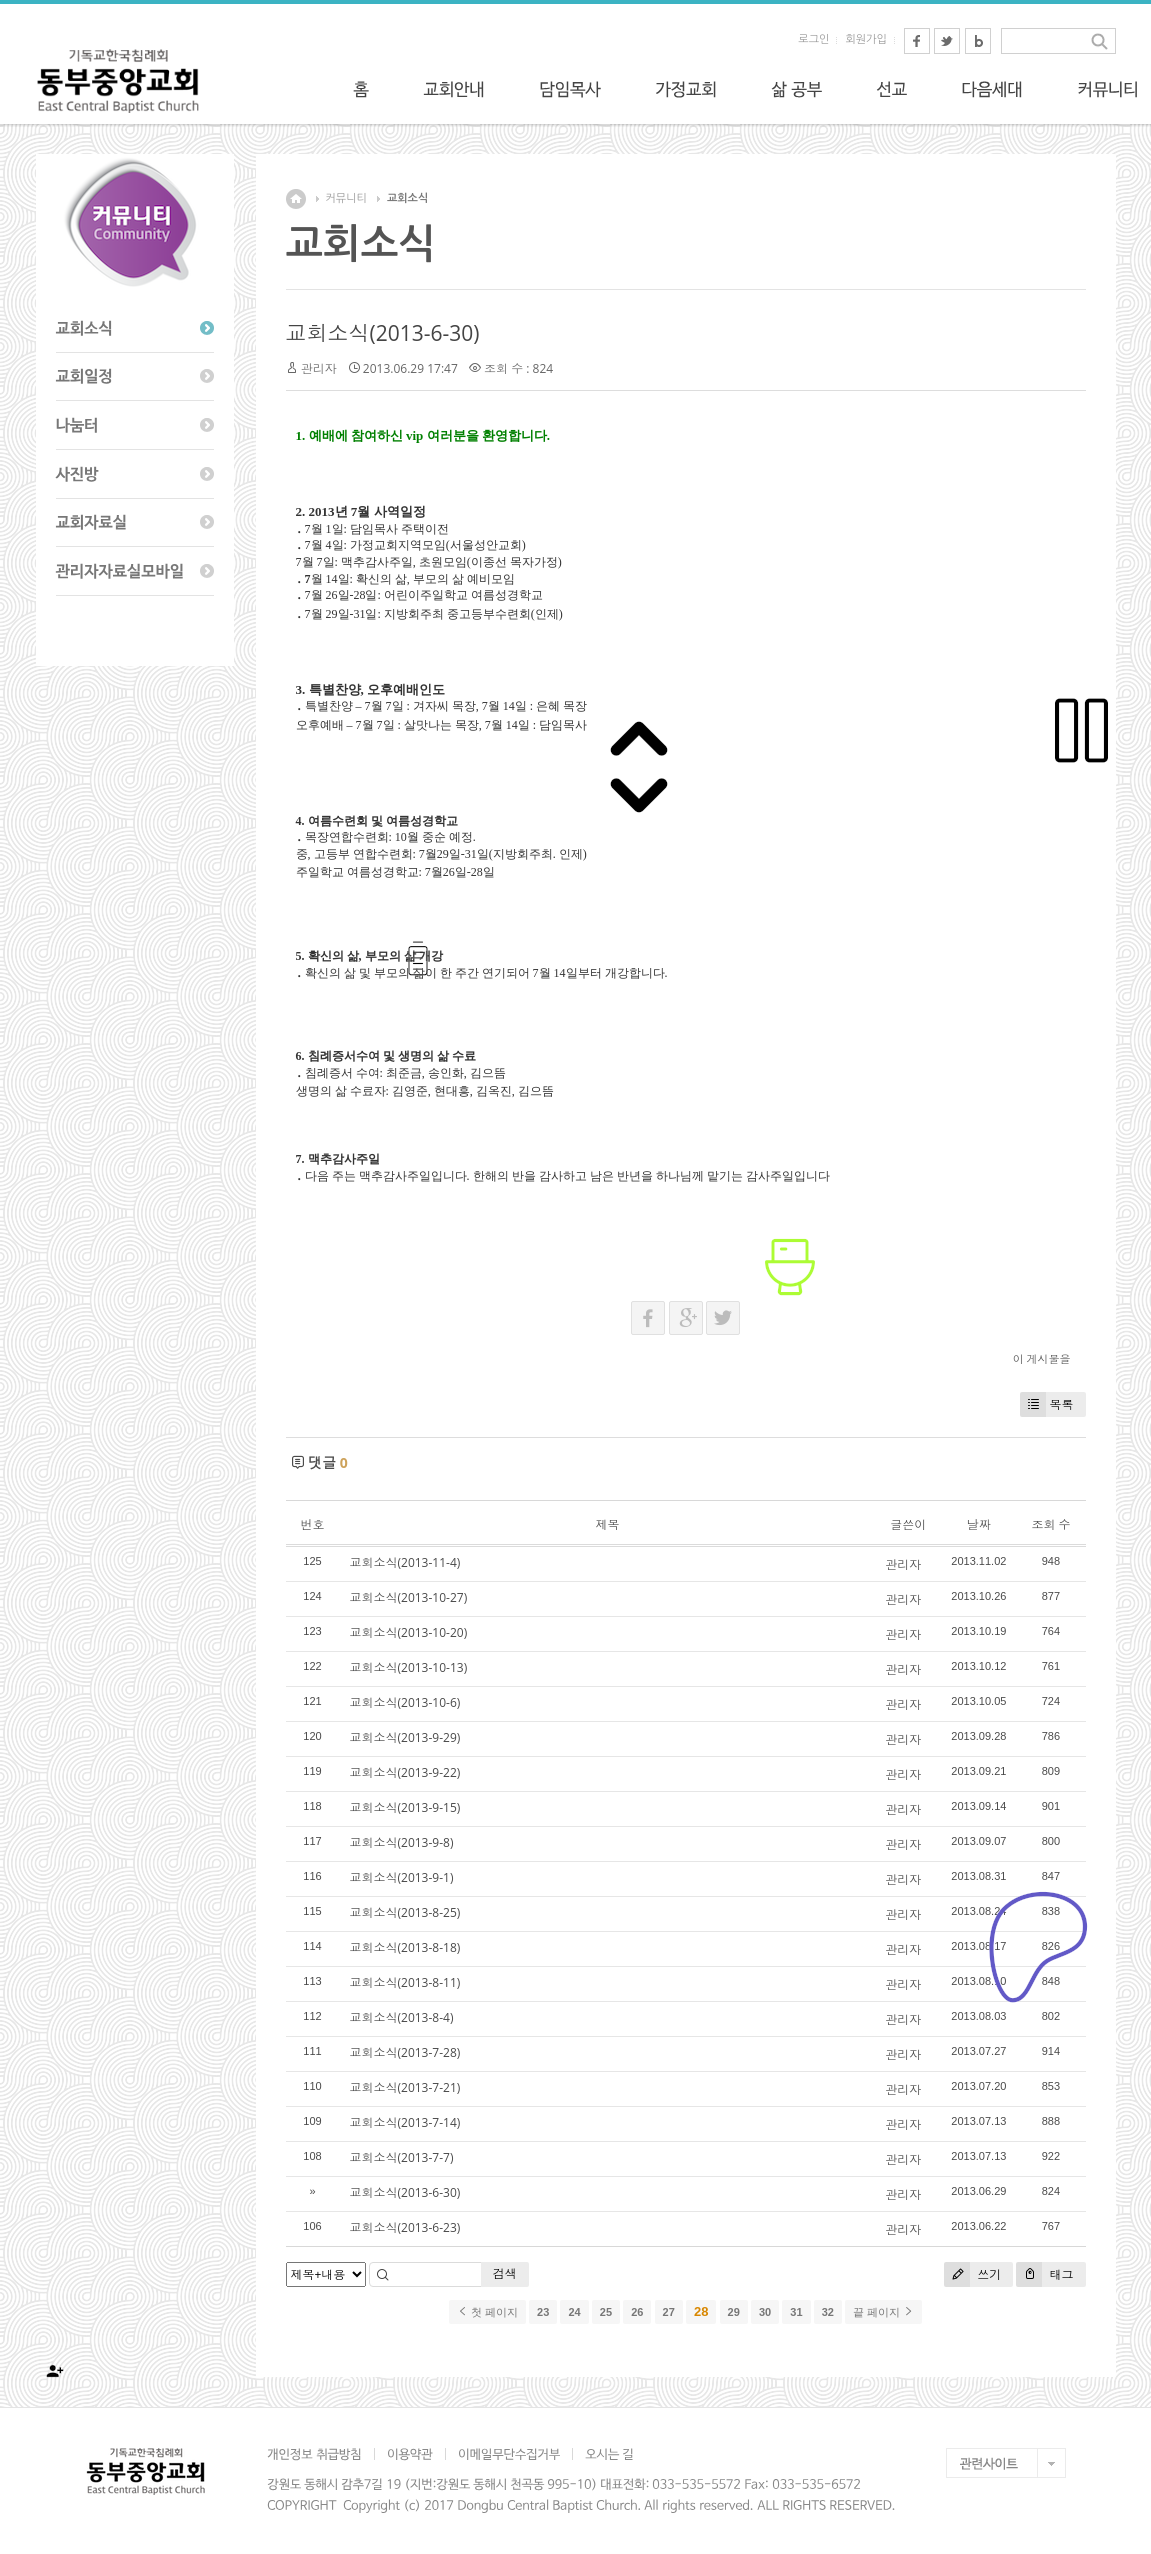 The width and height of the screenshot is (1151, 2554). What do you see at coordinates (790, 1266) in the screenshot?
I see `indicates restroom or bathroom location` at bounding box center [790, 1266].